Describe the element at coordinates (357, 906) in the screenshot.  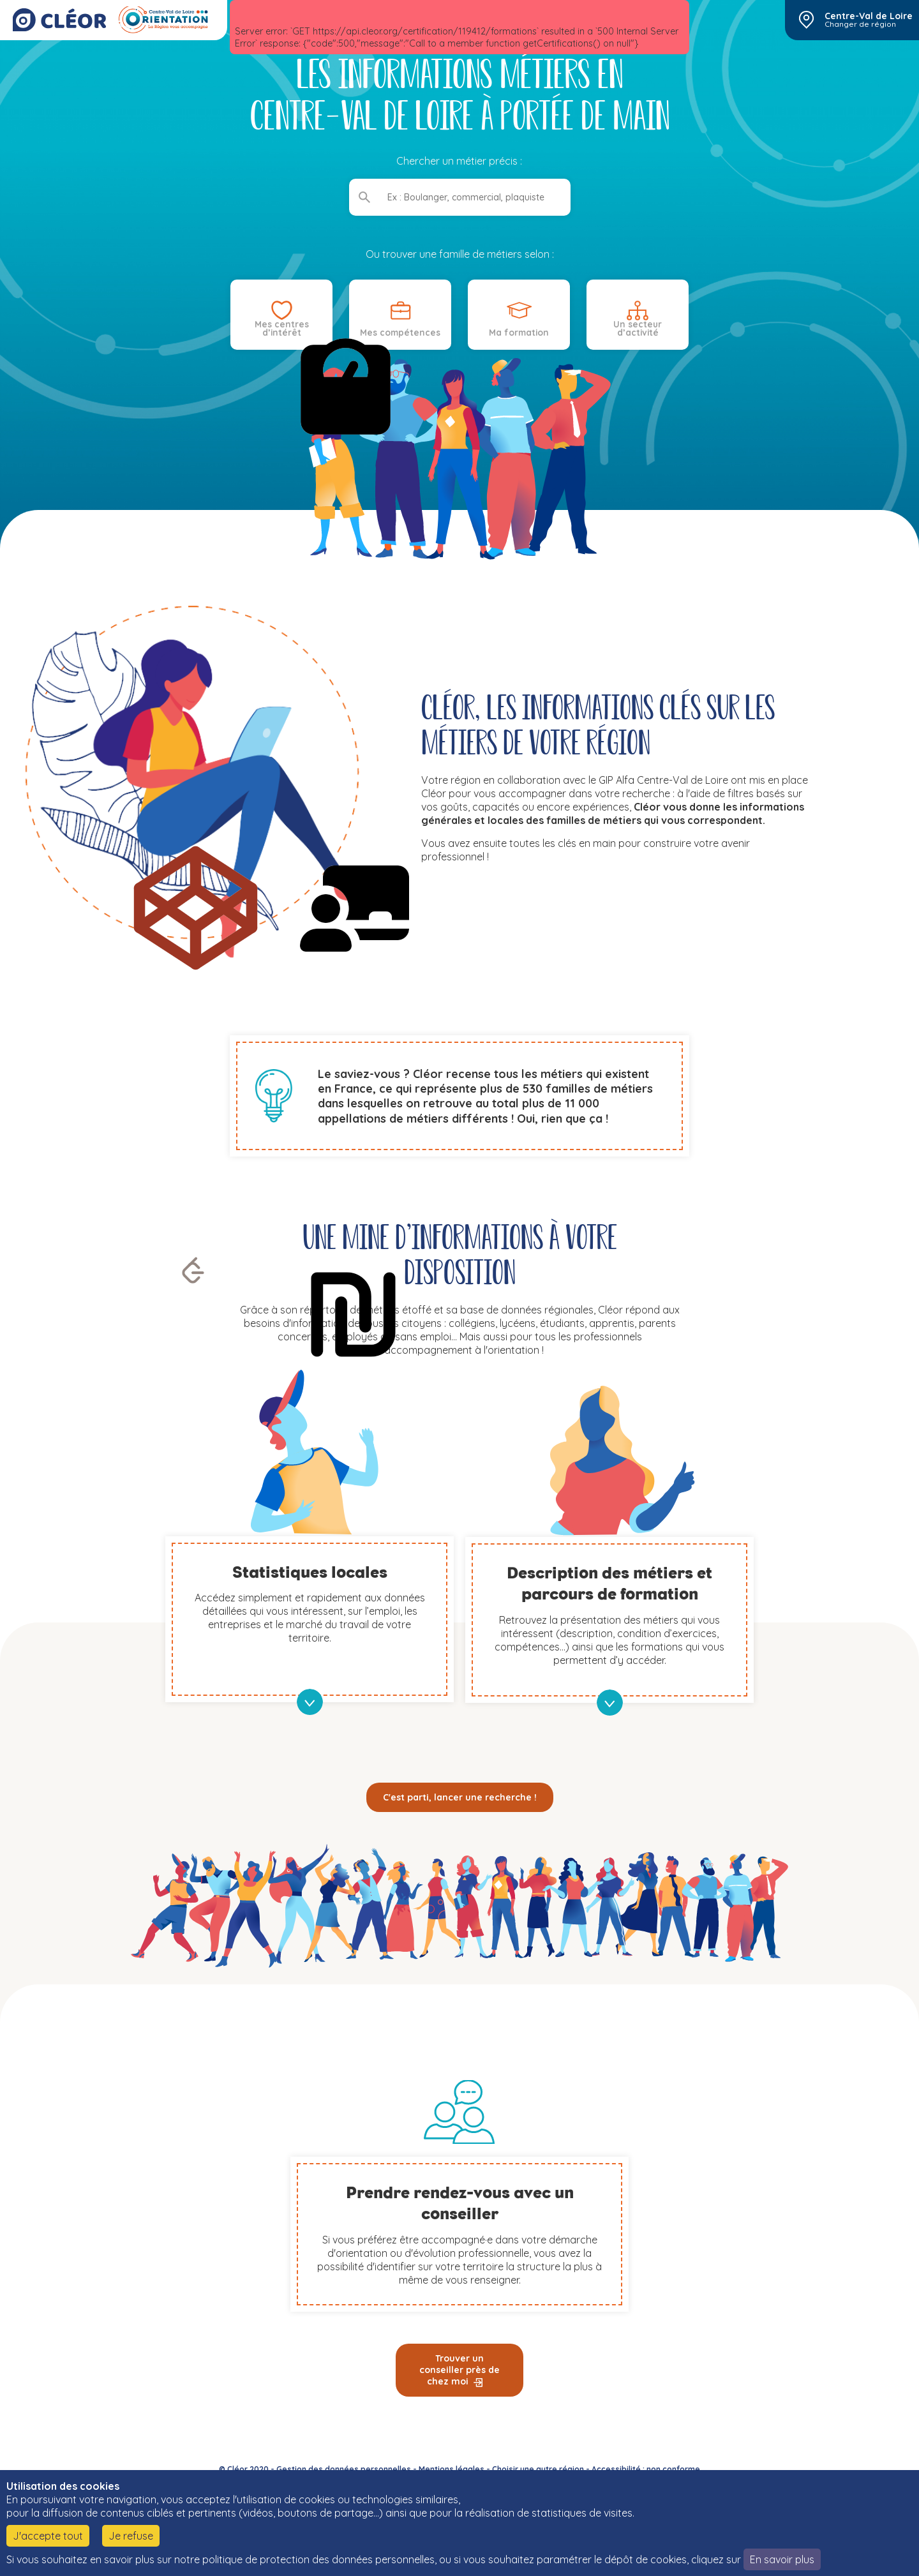
I see `access teaching or presentation tools` at that location.